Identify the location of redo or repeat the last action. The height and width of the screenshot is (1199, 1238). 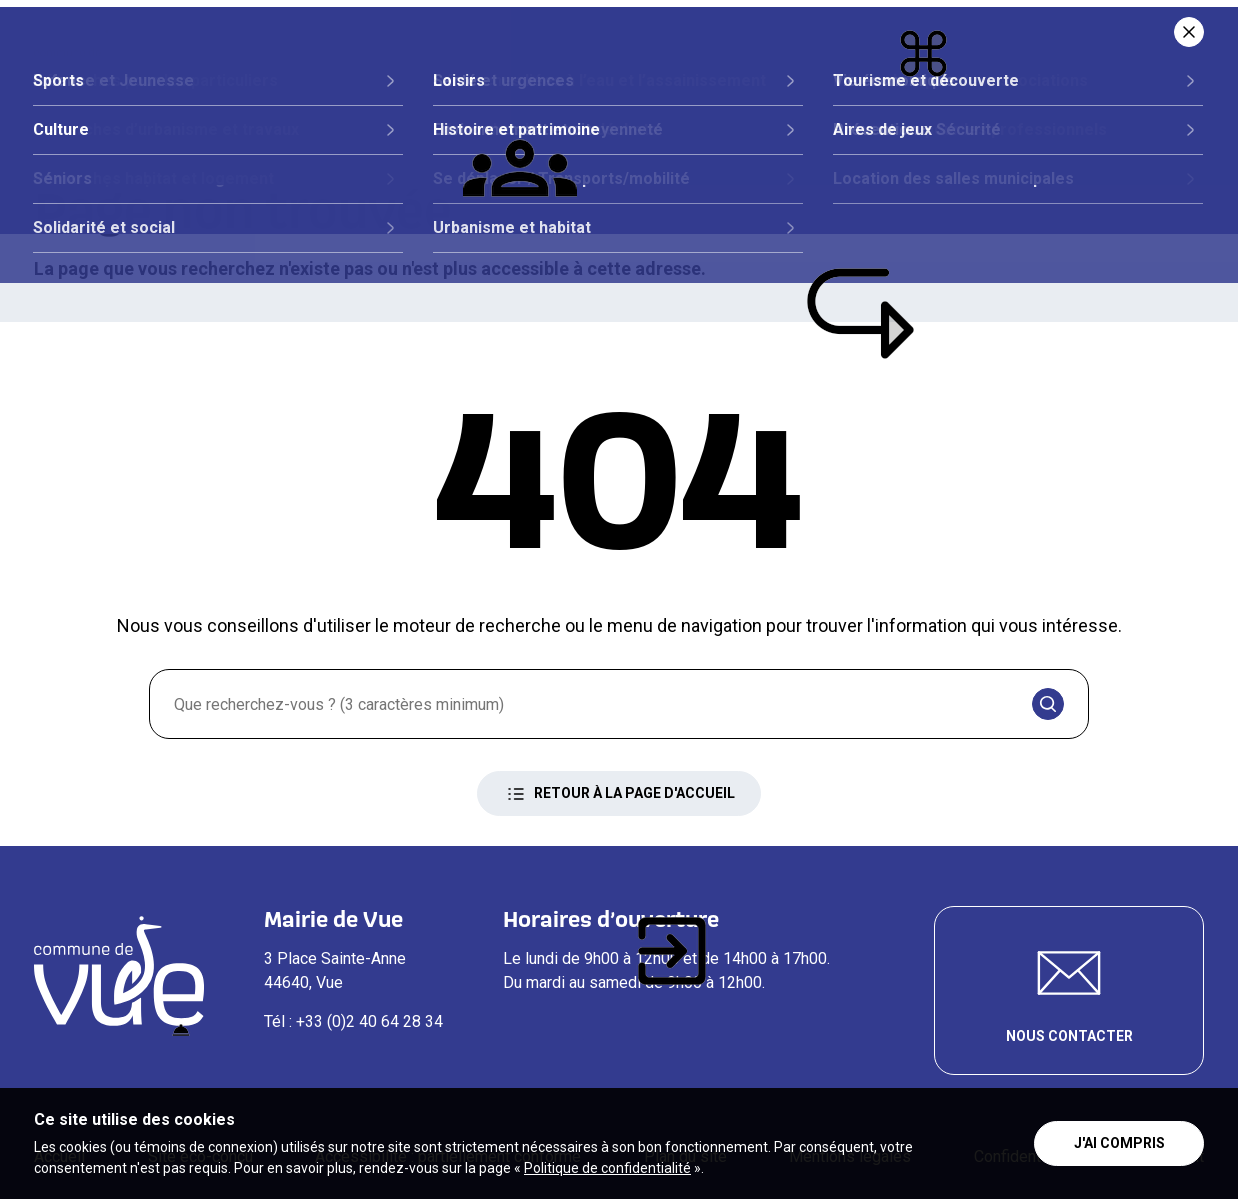
(860, 309).